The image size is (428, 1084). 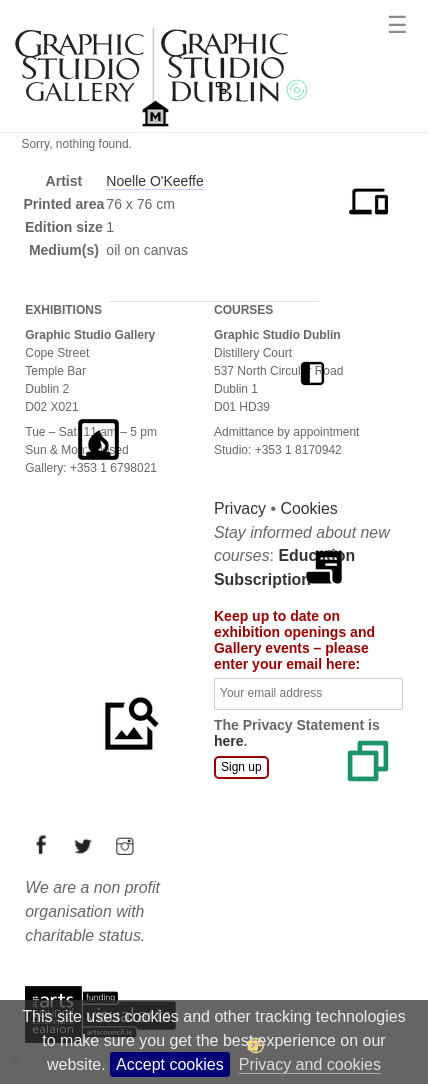 What do you see at coordinates (368, 761) in the screenshot?
I see `copy to clipboard` at bounding box center [368, 761].